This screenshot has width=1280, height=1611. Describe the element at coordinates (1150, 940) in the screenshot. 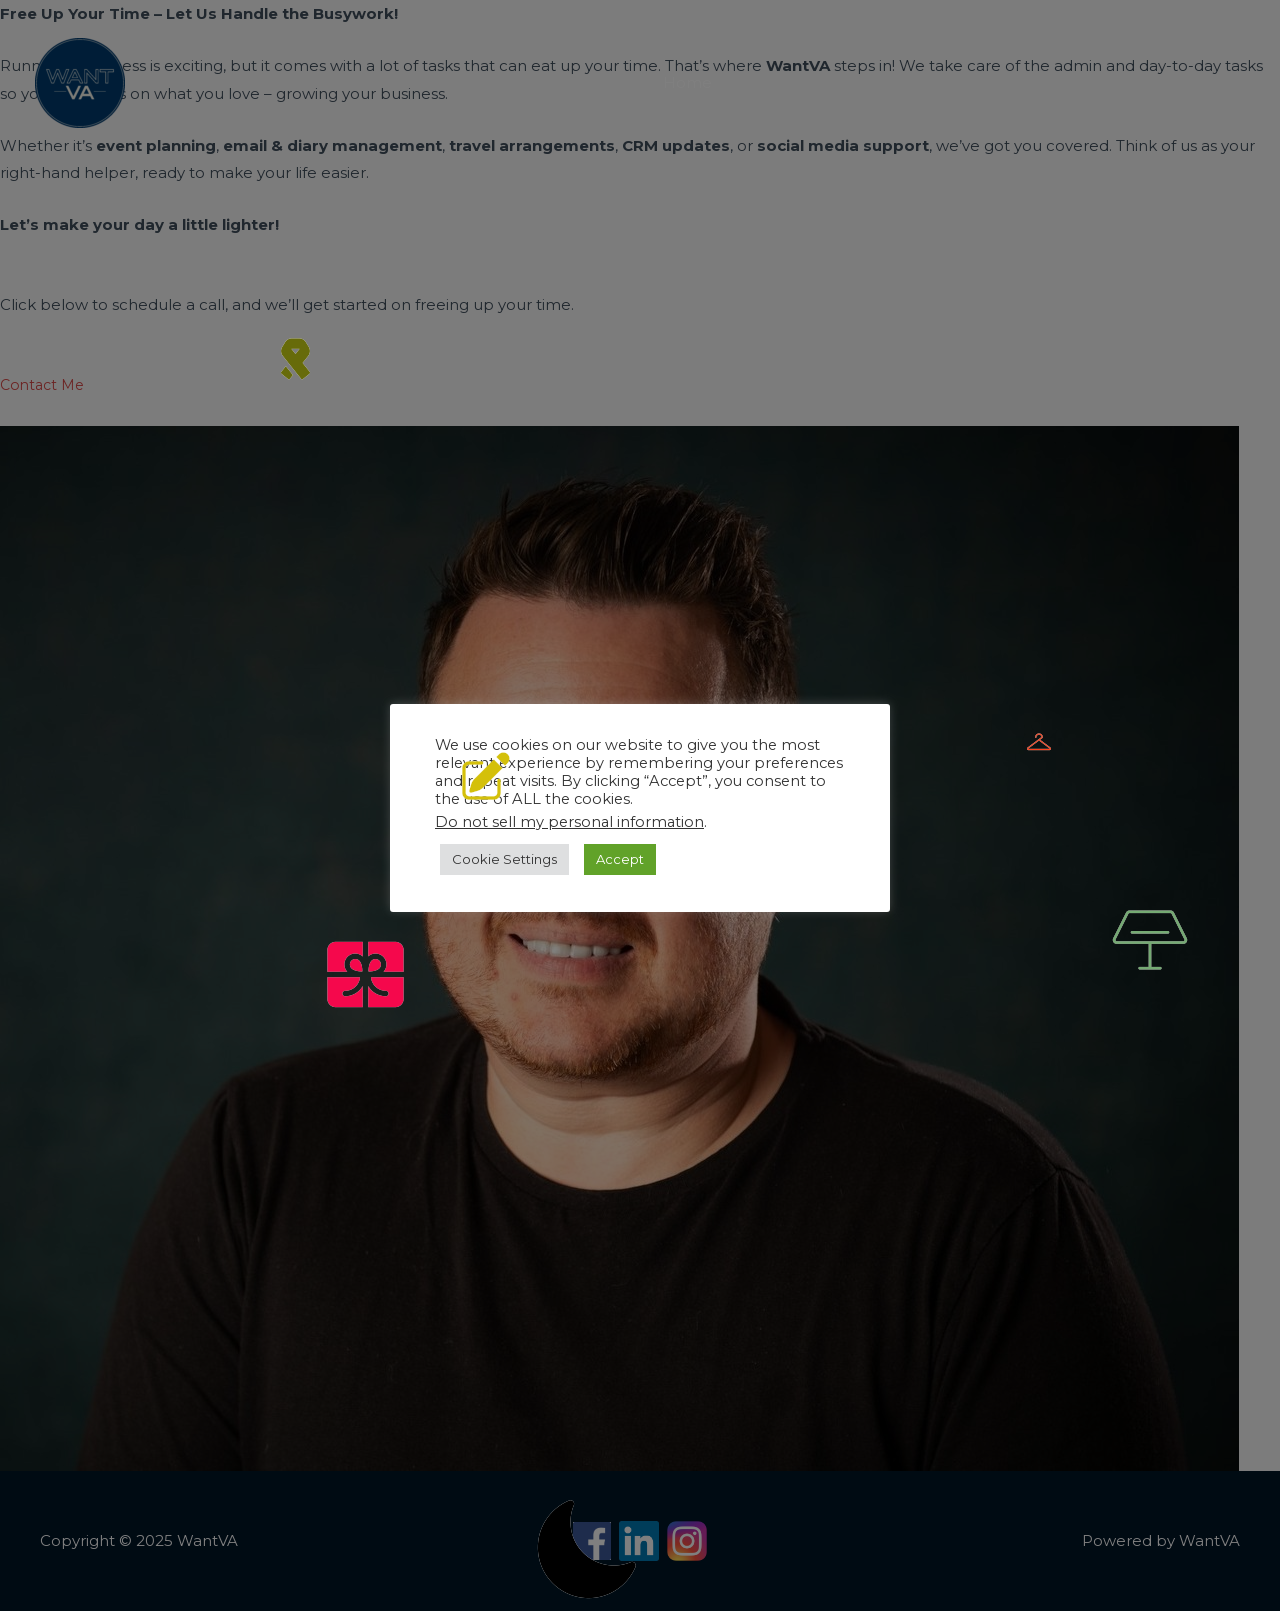

I see `access presentation mode` at that location.